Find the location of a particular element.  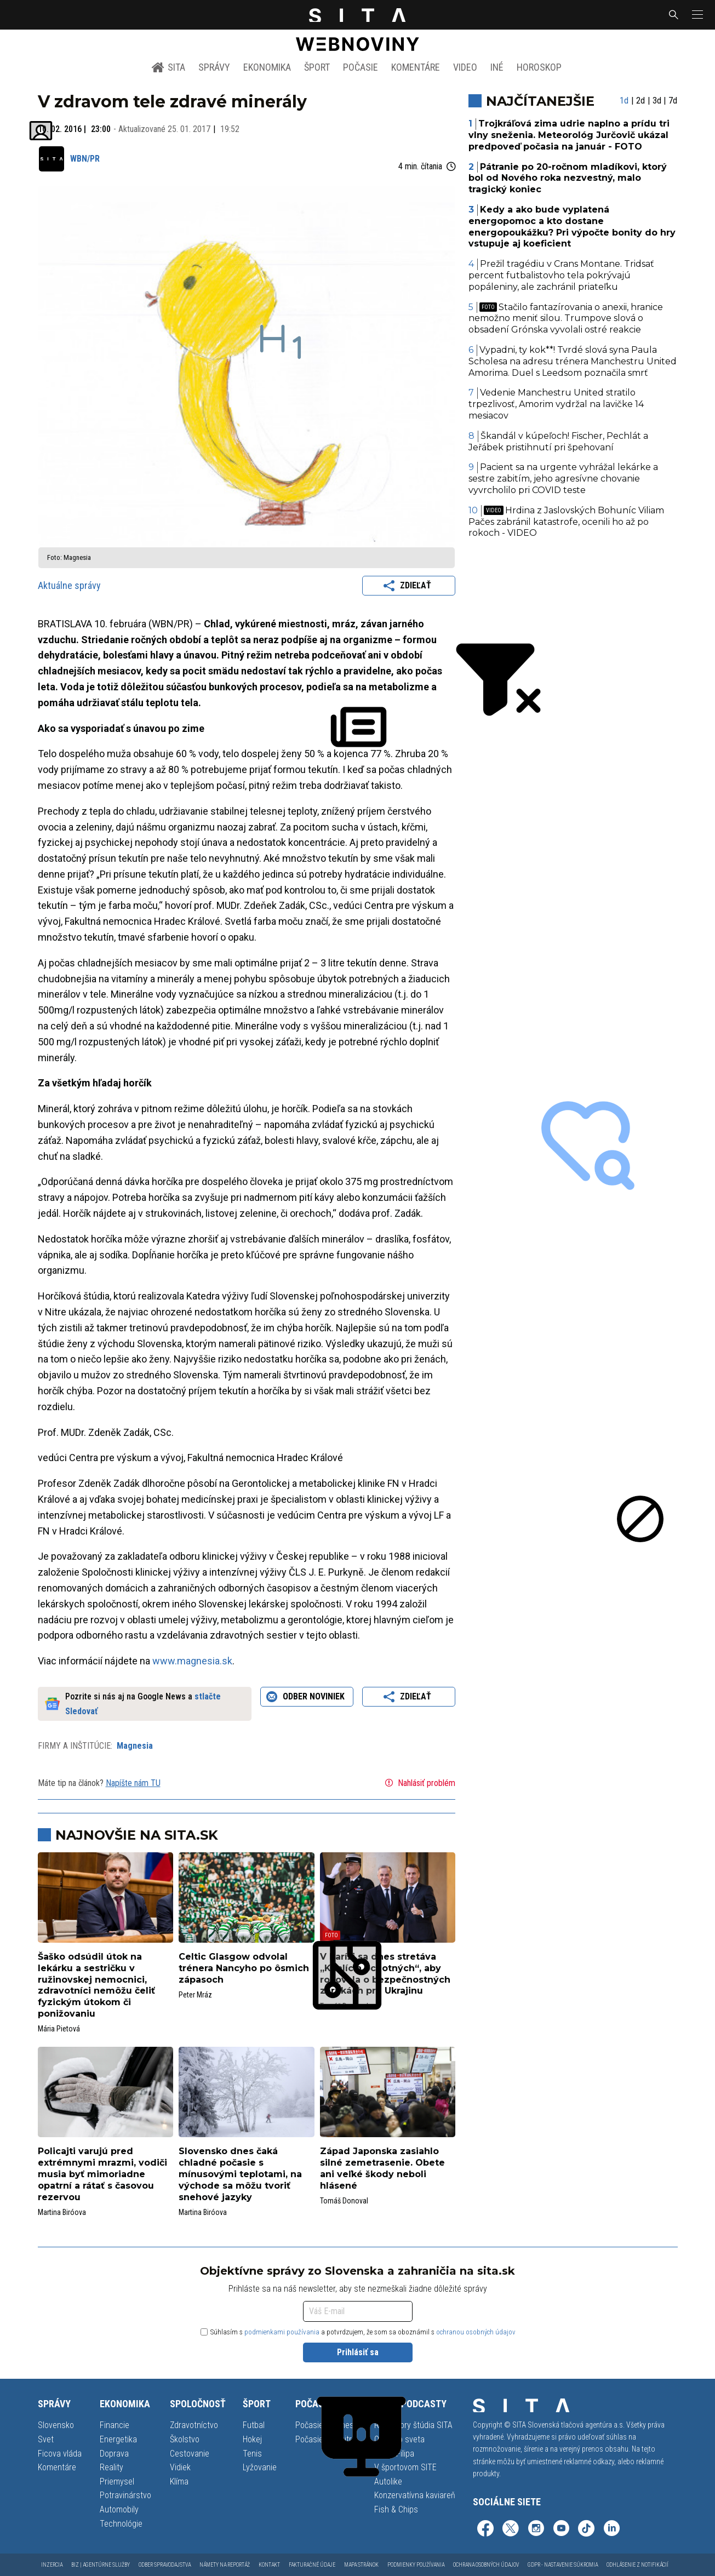

search your liked or favorited items is located at coordinates (586, 1141).